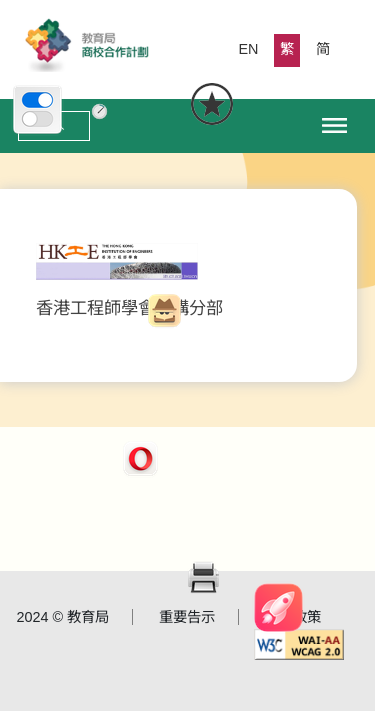 This screenshot has height=720, width=375. Describe the element at coordinates (37, 109) in the screenshot. I see `open unity tweak tool settings` at that location.